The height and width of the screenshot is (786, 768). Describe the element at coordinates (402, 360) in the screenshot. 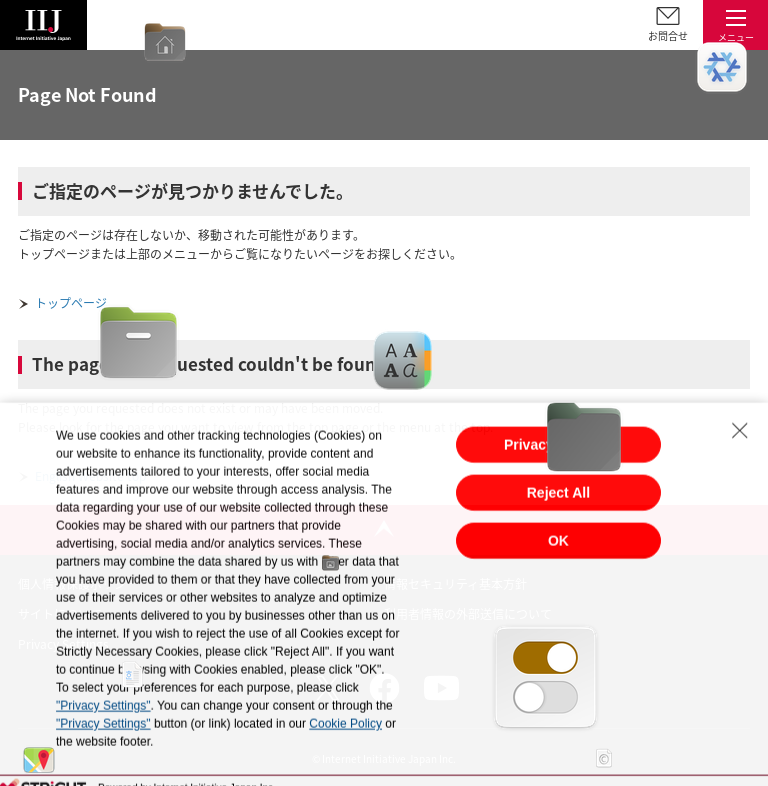

I see `open the fonts management app` at that location.